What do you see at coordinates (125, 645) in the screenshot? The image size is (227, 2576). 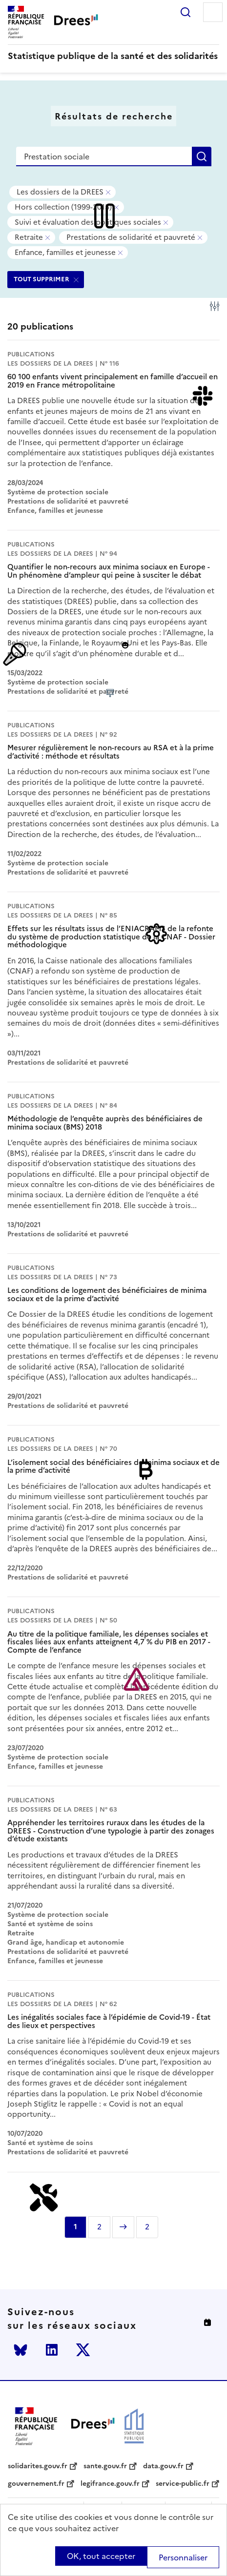 I see `add a reaction or emoji` at bounding box center [125, 645].